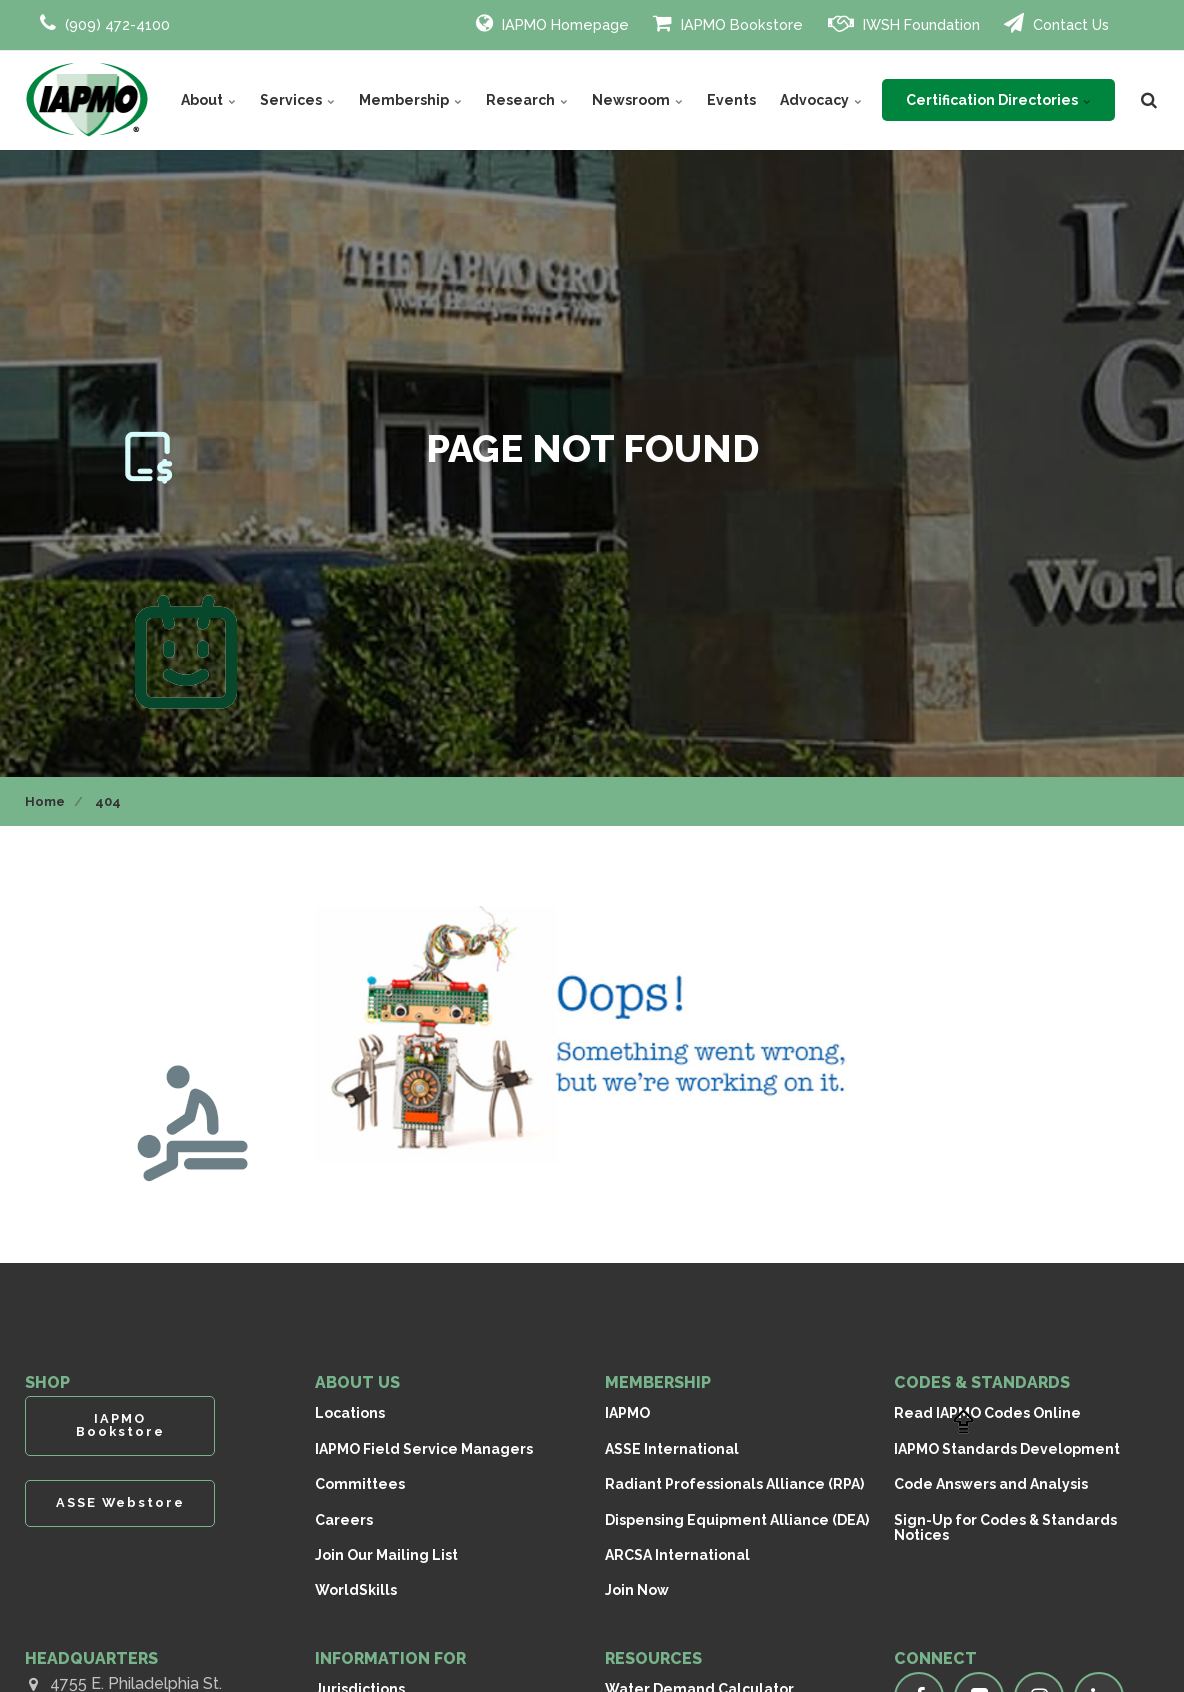 This screenshot has width=1184, height=1692. Describe the element at coordinates (195, 1117) in the screenshot. I see `access massage or spa services` at that location.